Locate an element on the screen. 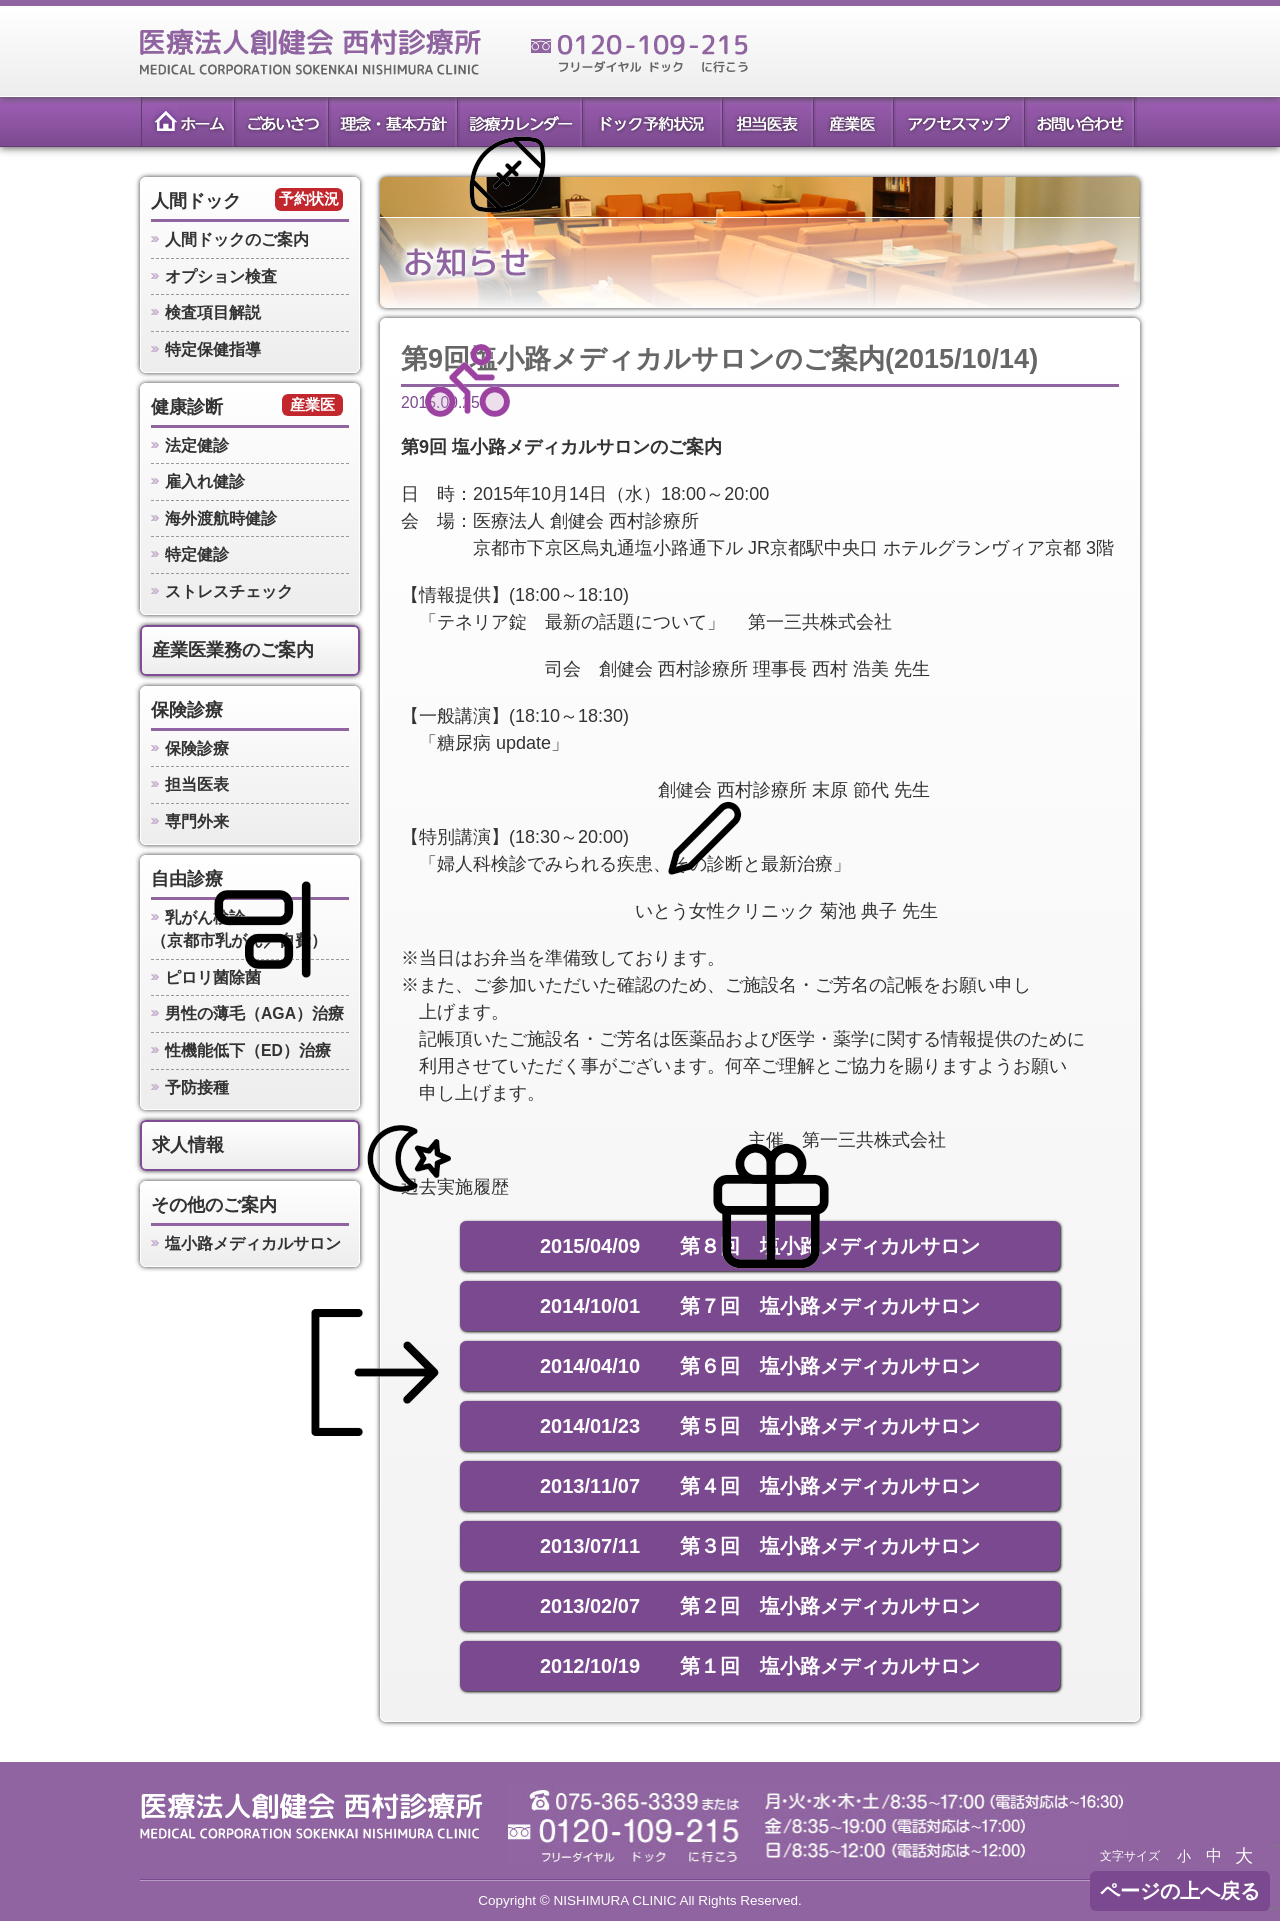 This screenshot has height=1921, width=1280. view or redeem a gift is located at coordinates (771, 1206).